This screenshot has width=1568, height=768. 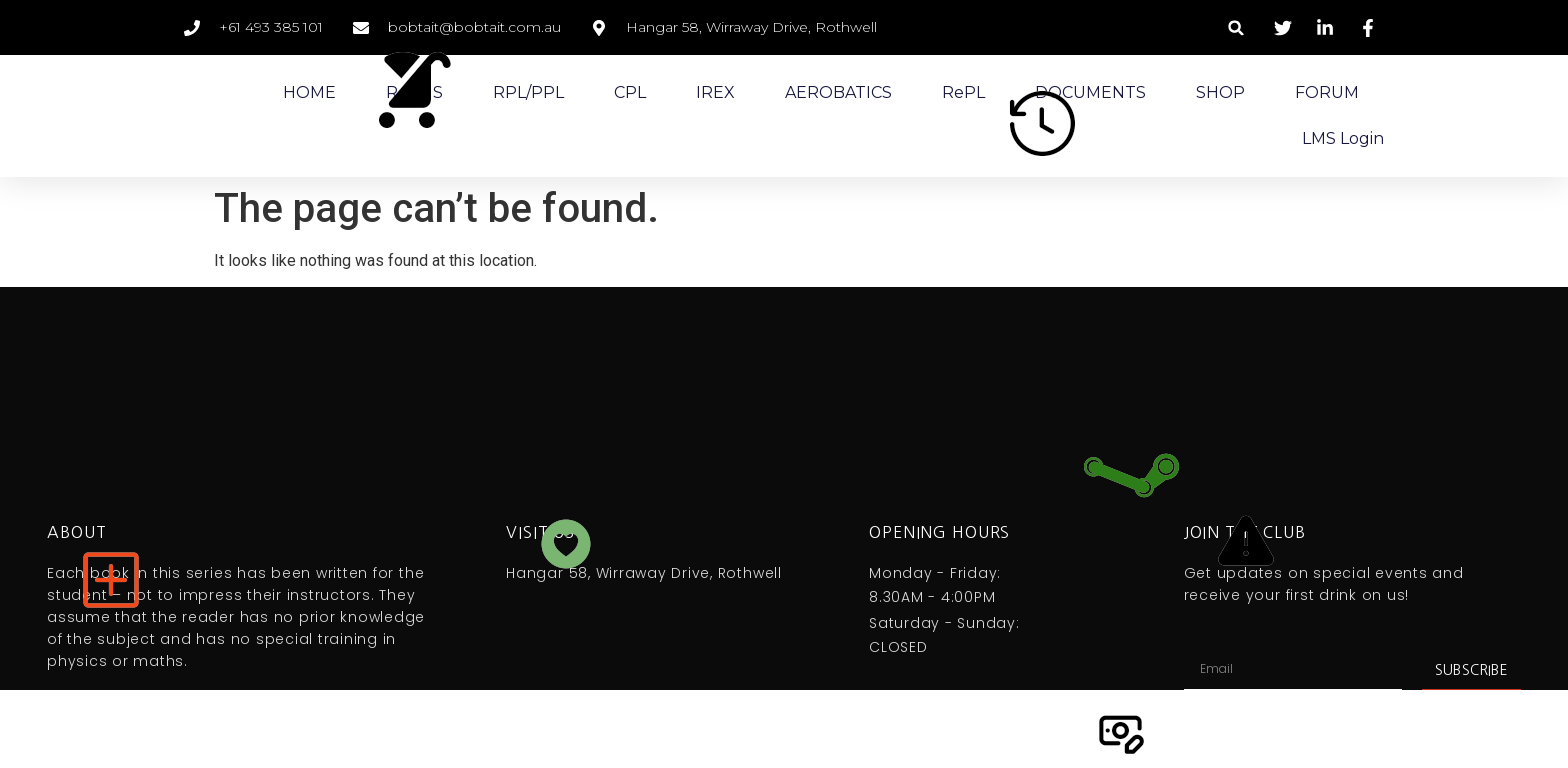 I want to click on add new file or content to a diff, so click(x=111, y=580).